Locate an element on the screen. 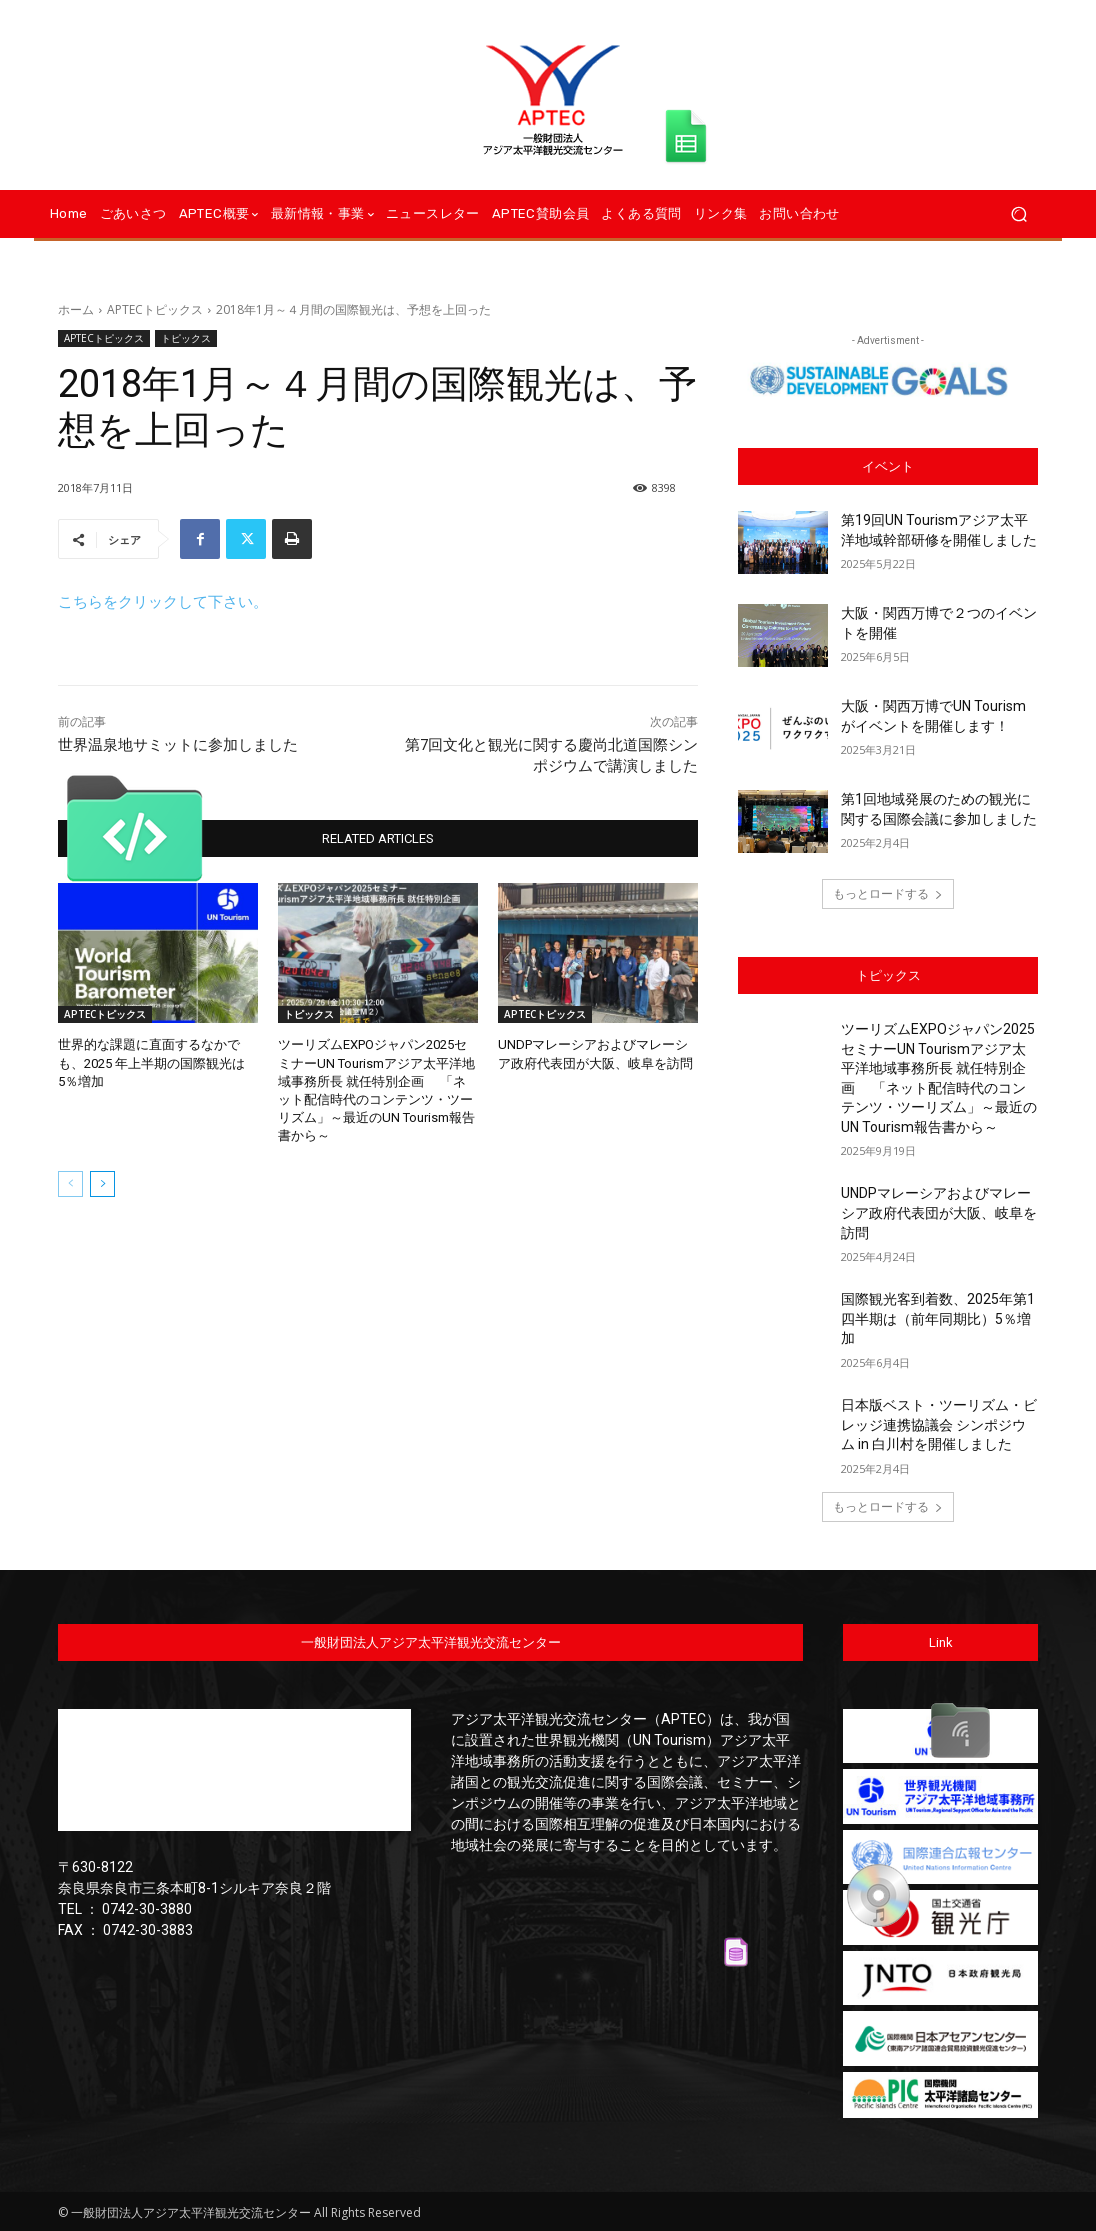 This screenshot has height=2231, width=1096. audio CD or music disc detected is located at coordinates (878, 1895).